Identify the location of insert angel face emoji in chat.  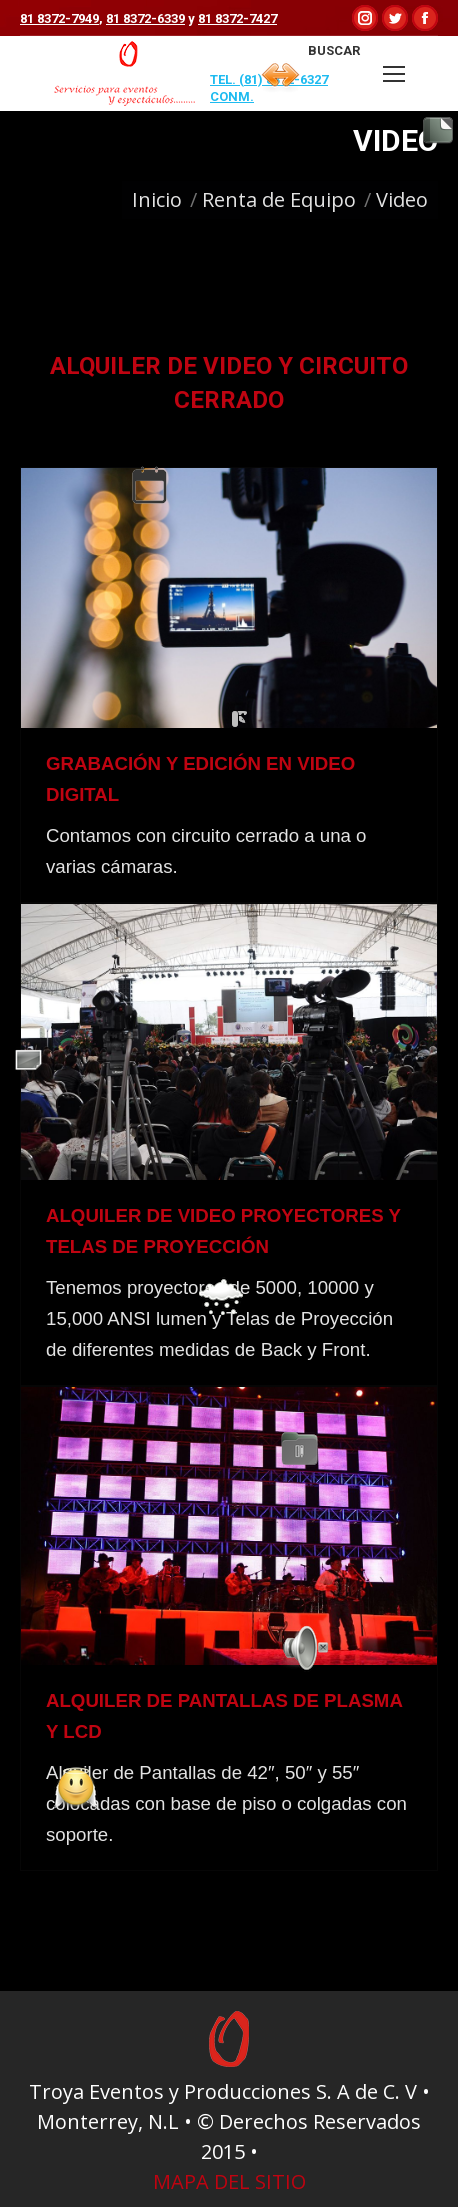
(76, 1789).